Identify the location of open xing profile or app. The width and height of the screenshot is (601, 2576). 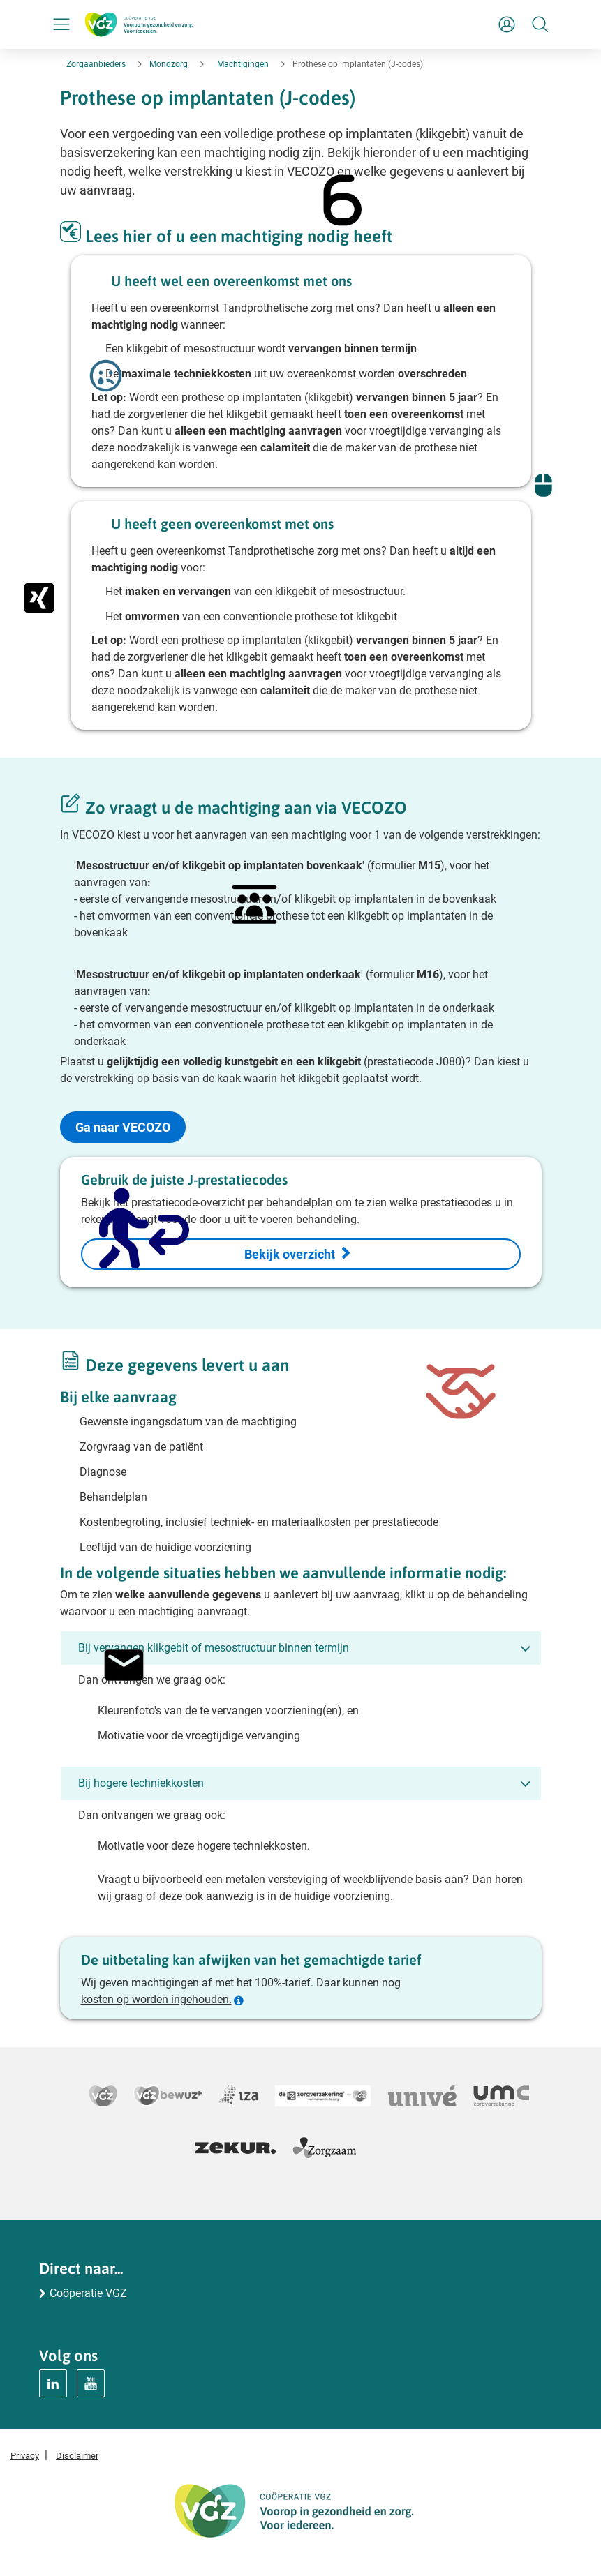
(39, 598).